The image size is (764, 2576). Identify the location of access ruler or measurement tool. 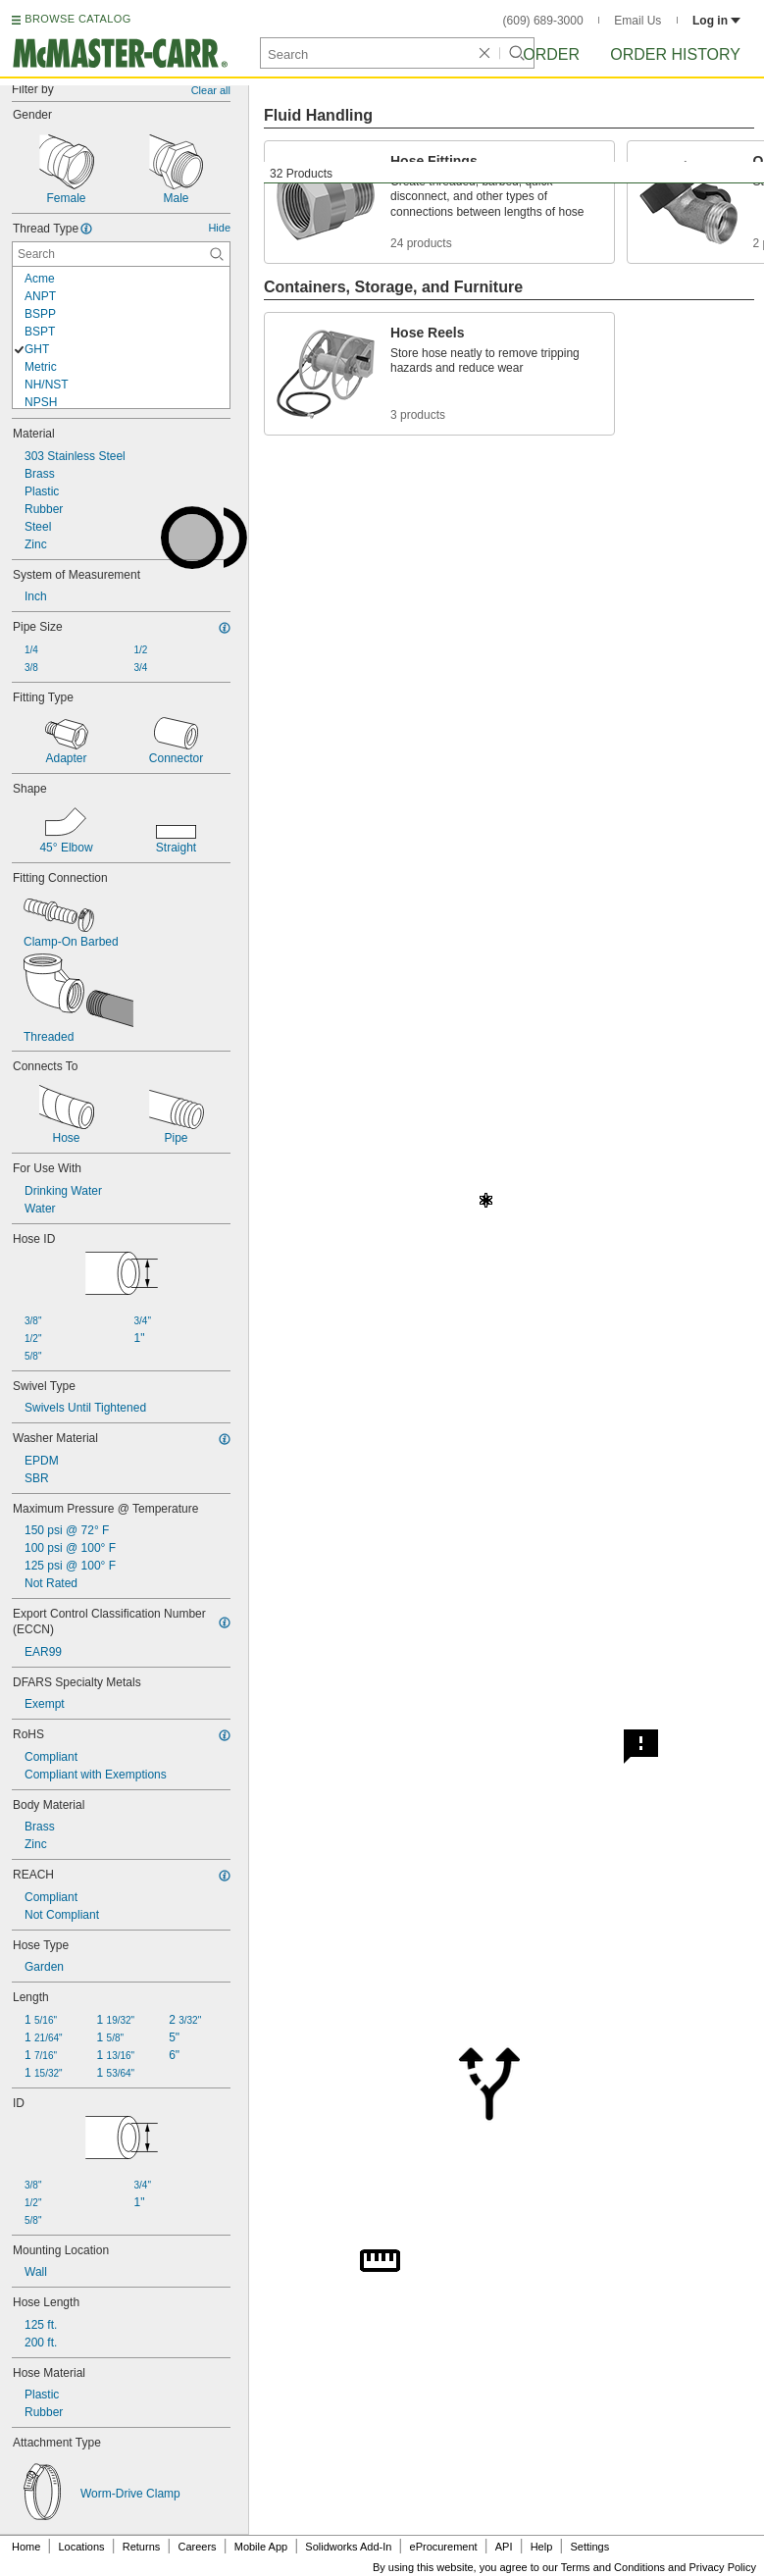
(380, 2260).